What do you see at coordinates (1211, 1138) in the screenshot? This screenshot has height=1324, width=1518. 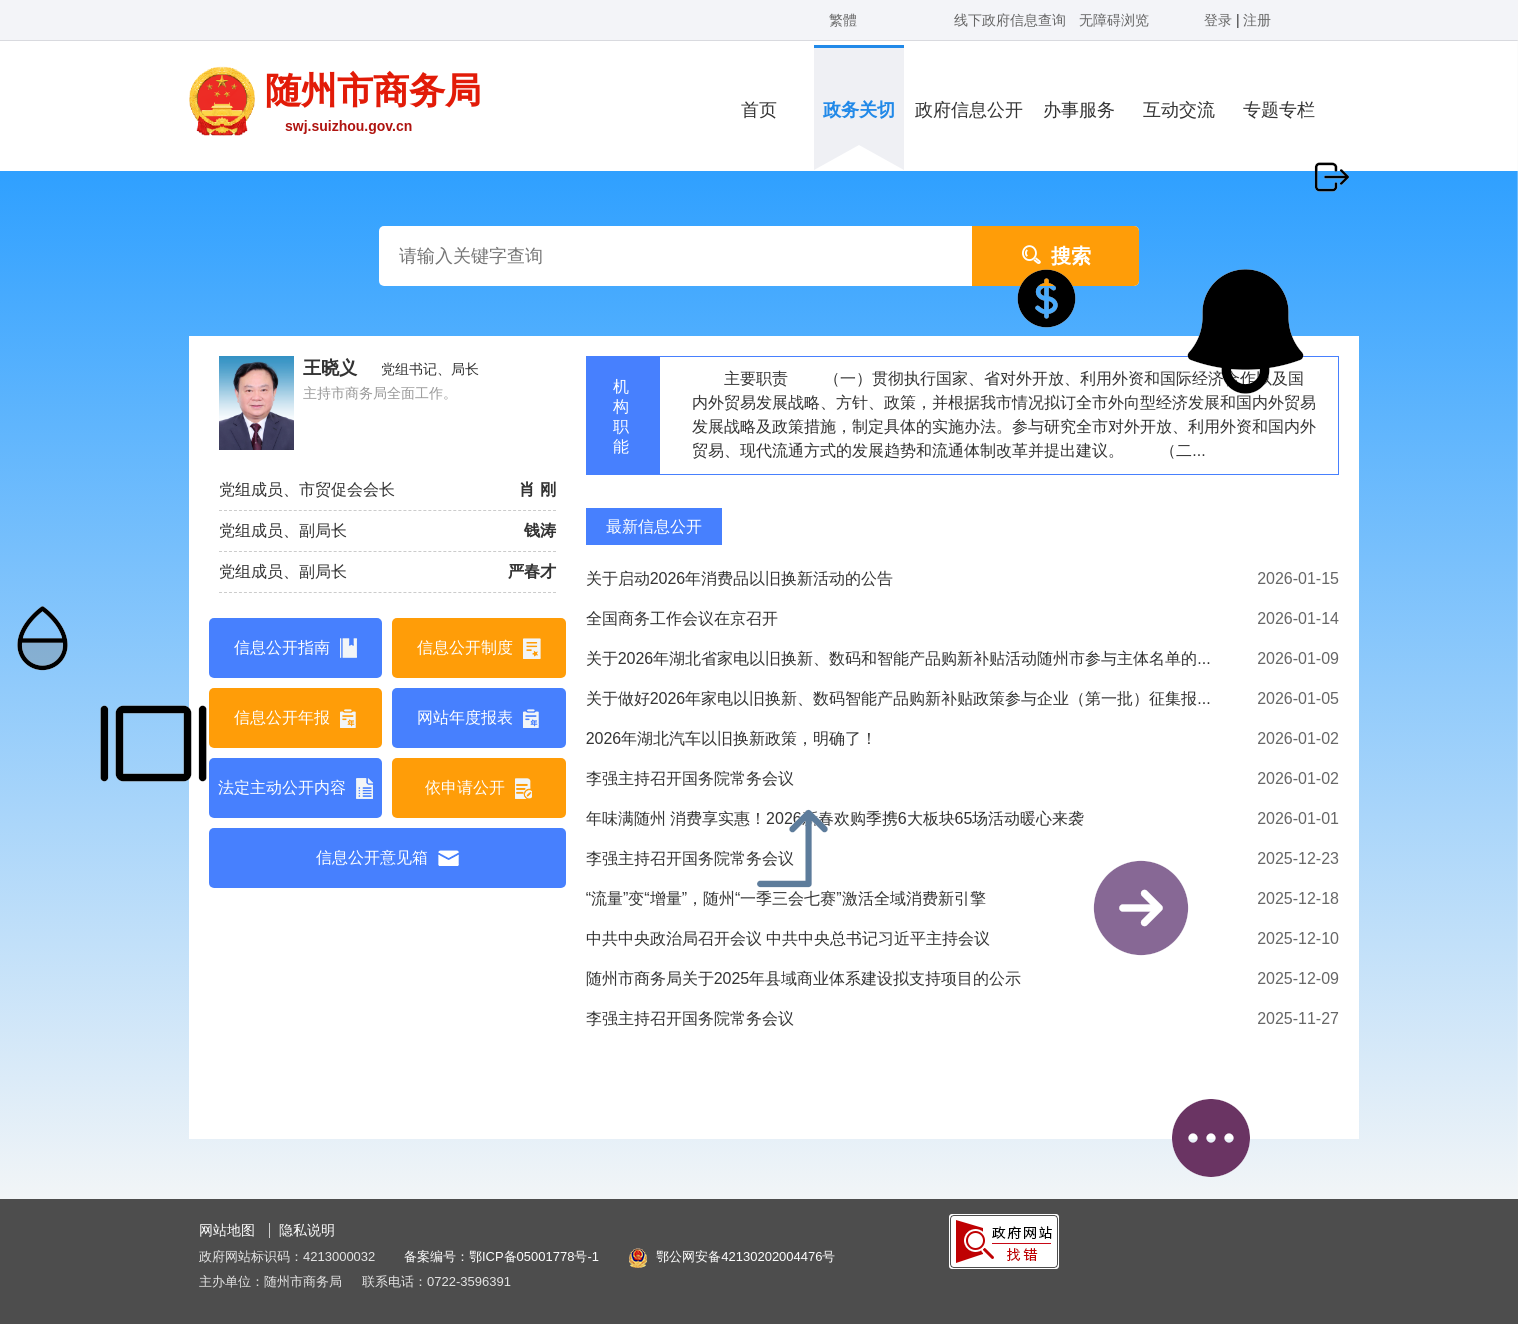 I see `access more options or actions` at bounding box center [1211, 1138].